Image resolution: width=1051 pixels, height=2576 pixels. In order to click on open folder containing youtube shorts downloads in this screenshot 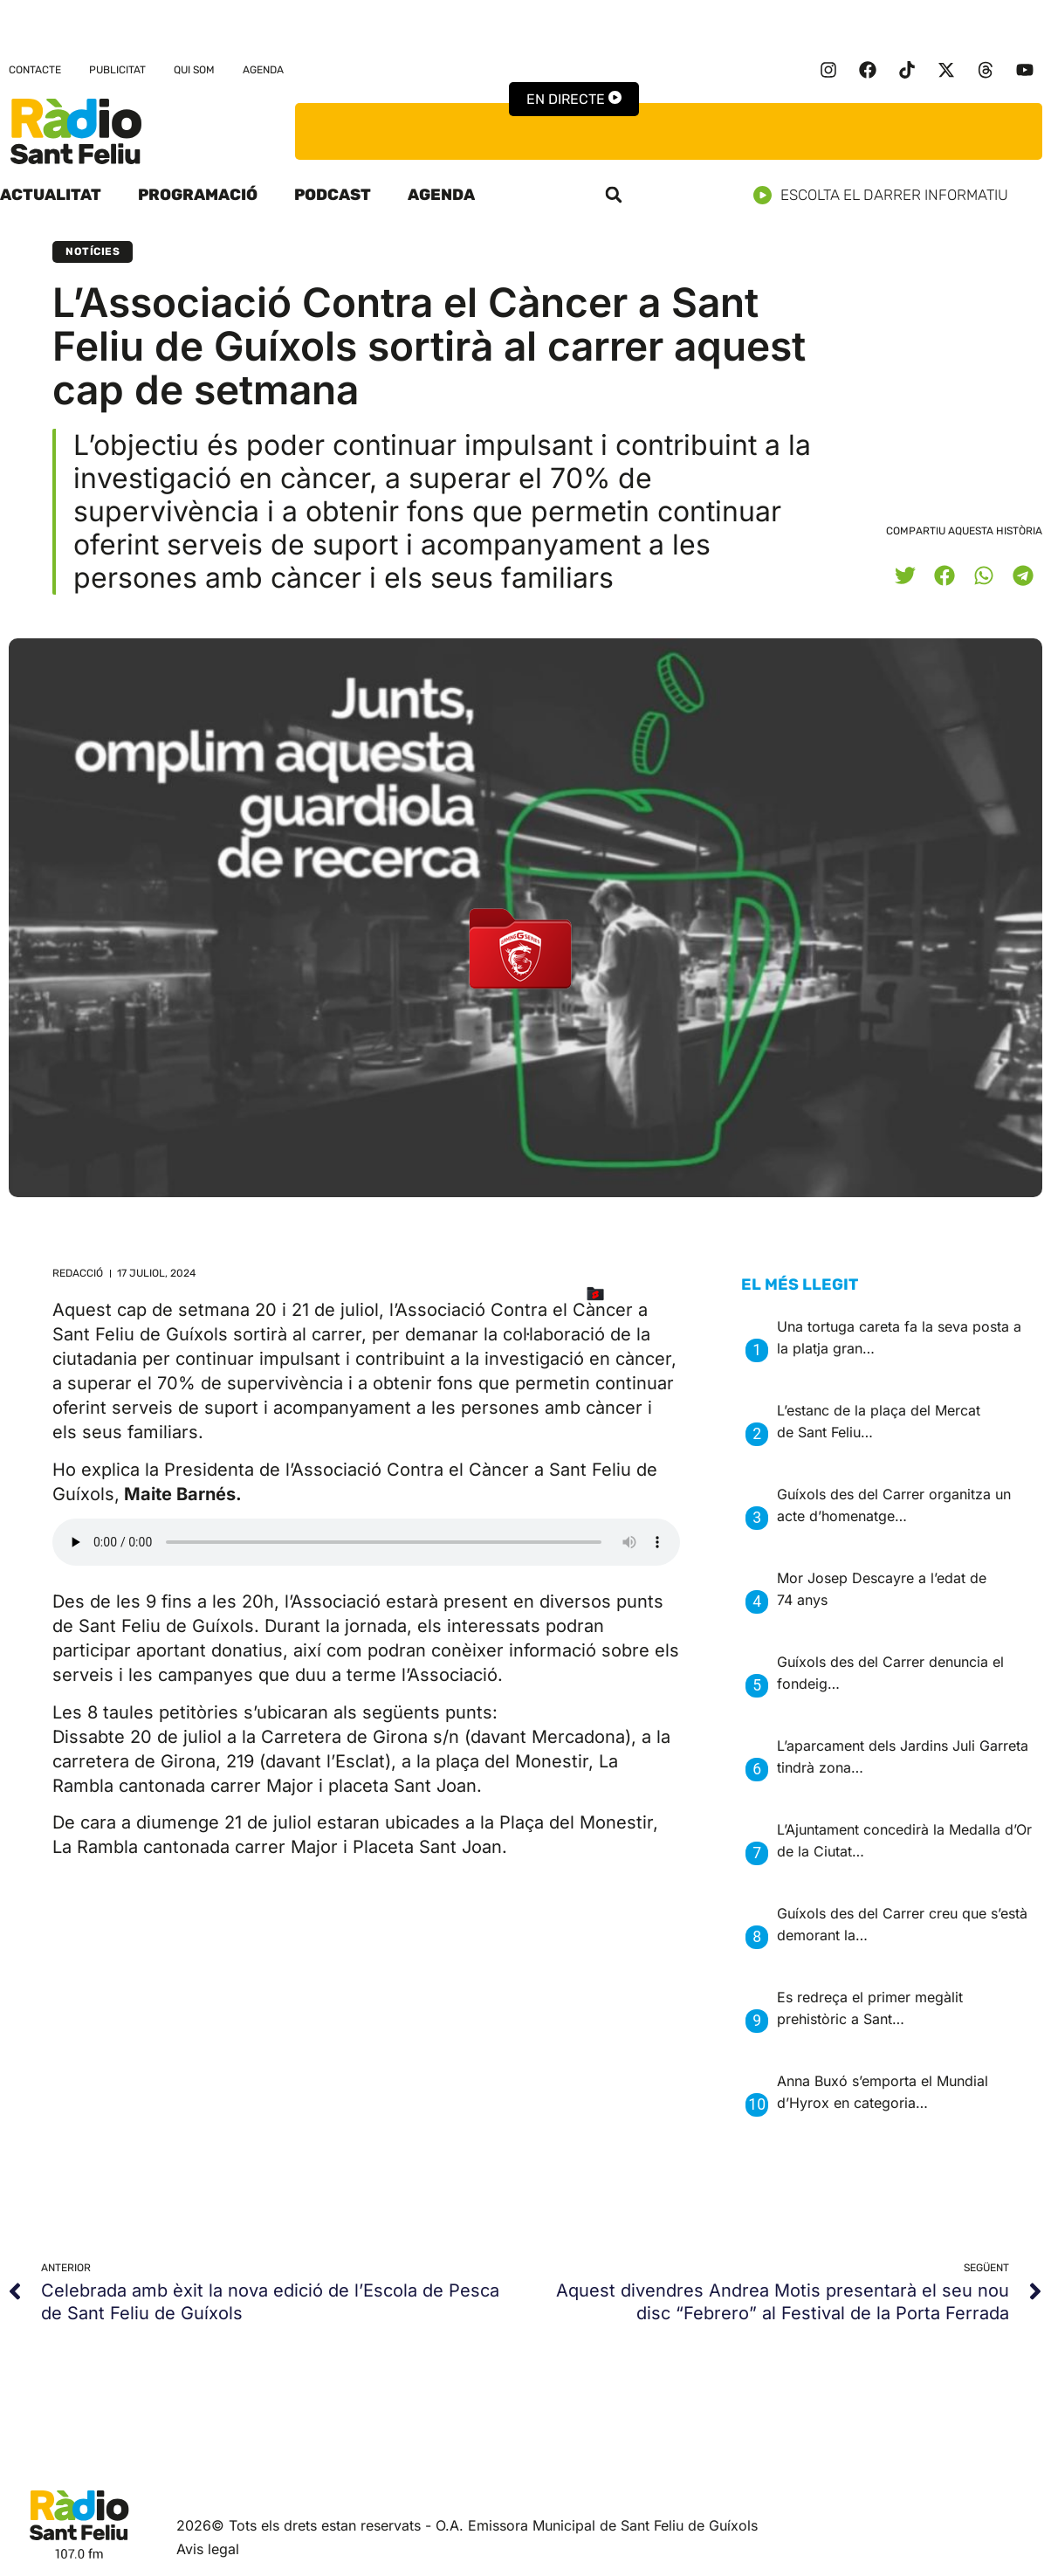, I will do `click(595, 1294)`.